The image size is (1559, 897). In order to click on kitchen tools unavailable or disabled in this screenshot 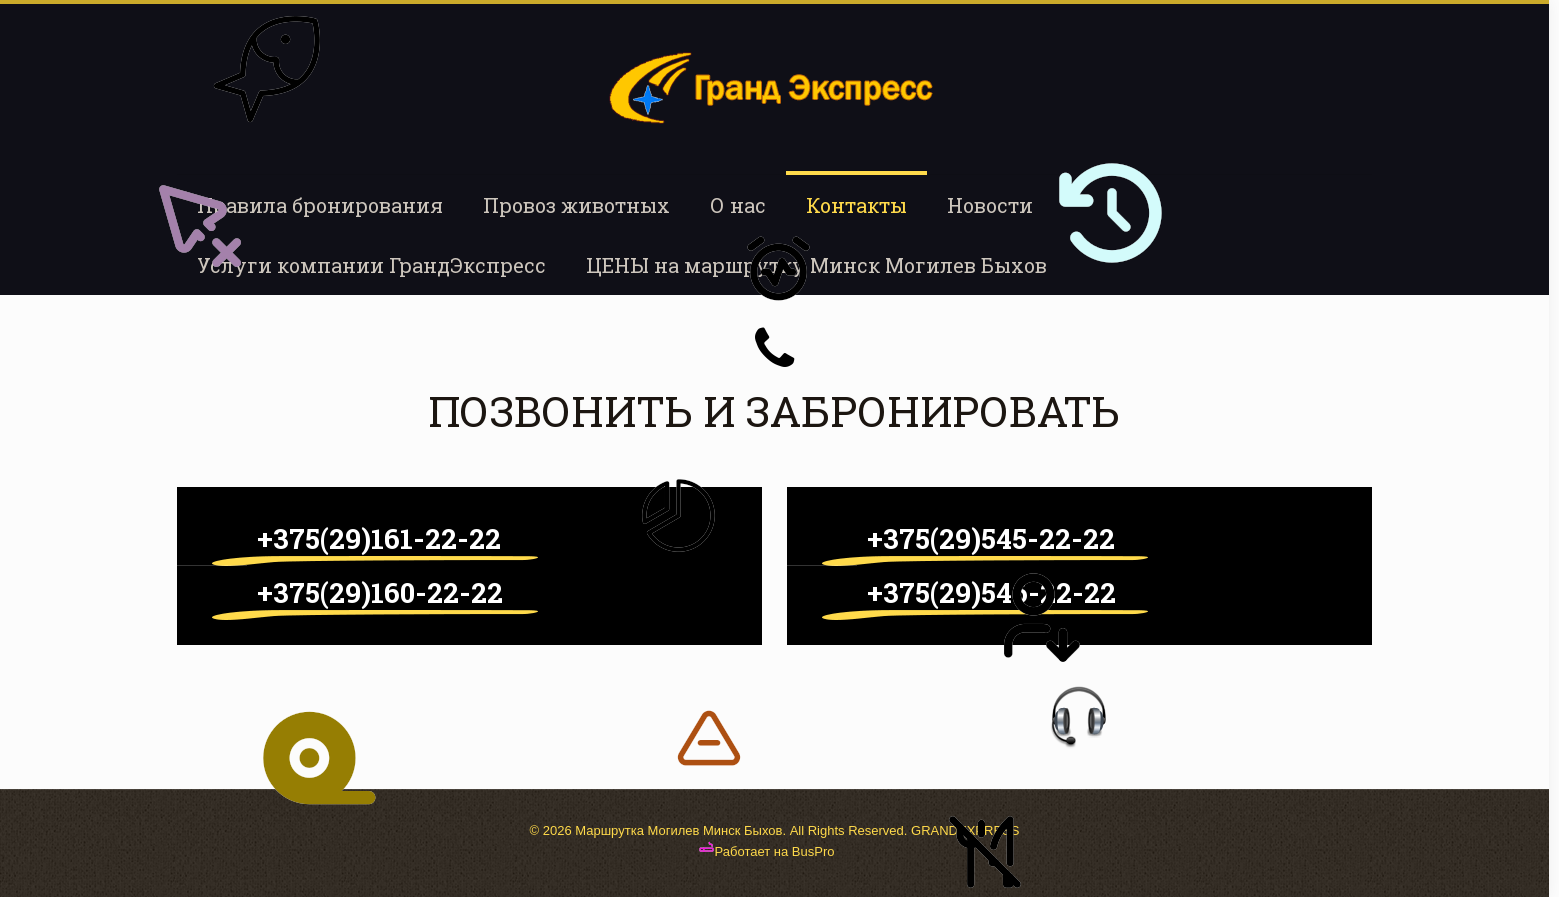, I will do `click(985, 852)`.